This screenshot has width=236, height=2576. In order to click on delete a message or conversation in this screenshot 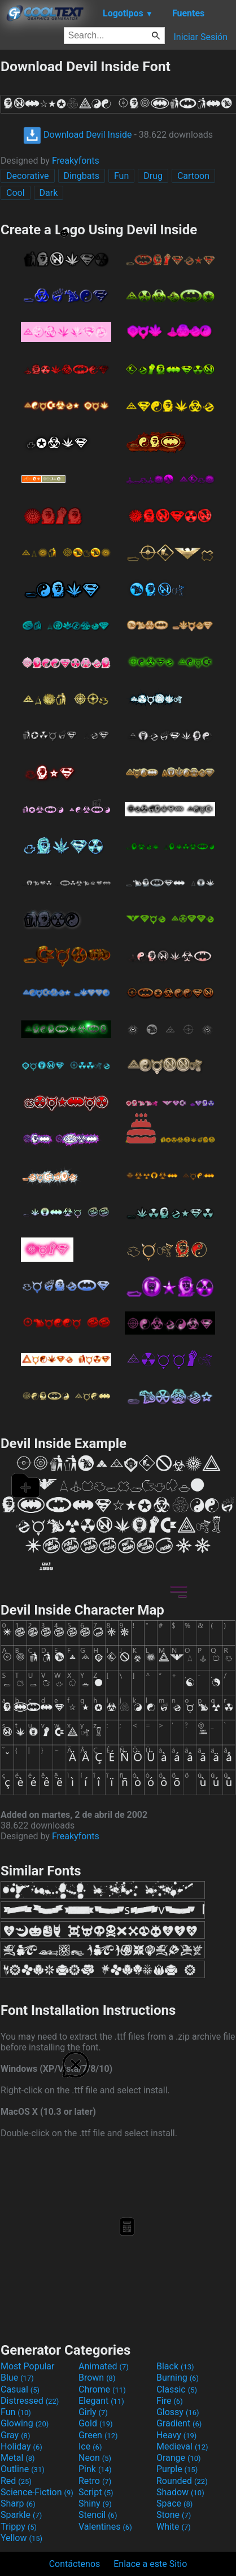, I will do `click(76, 2065)`.